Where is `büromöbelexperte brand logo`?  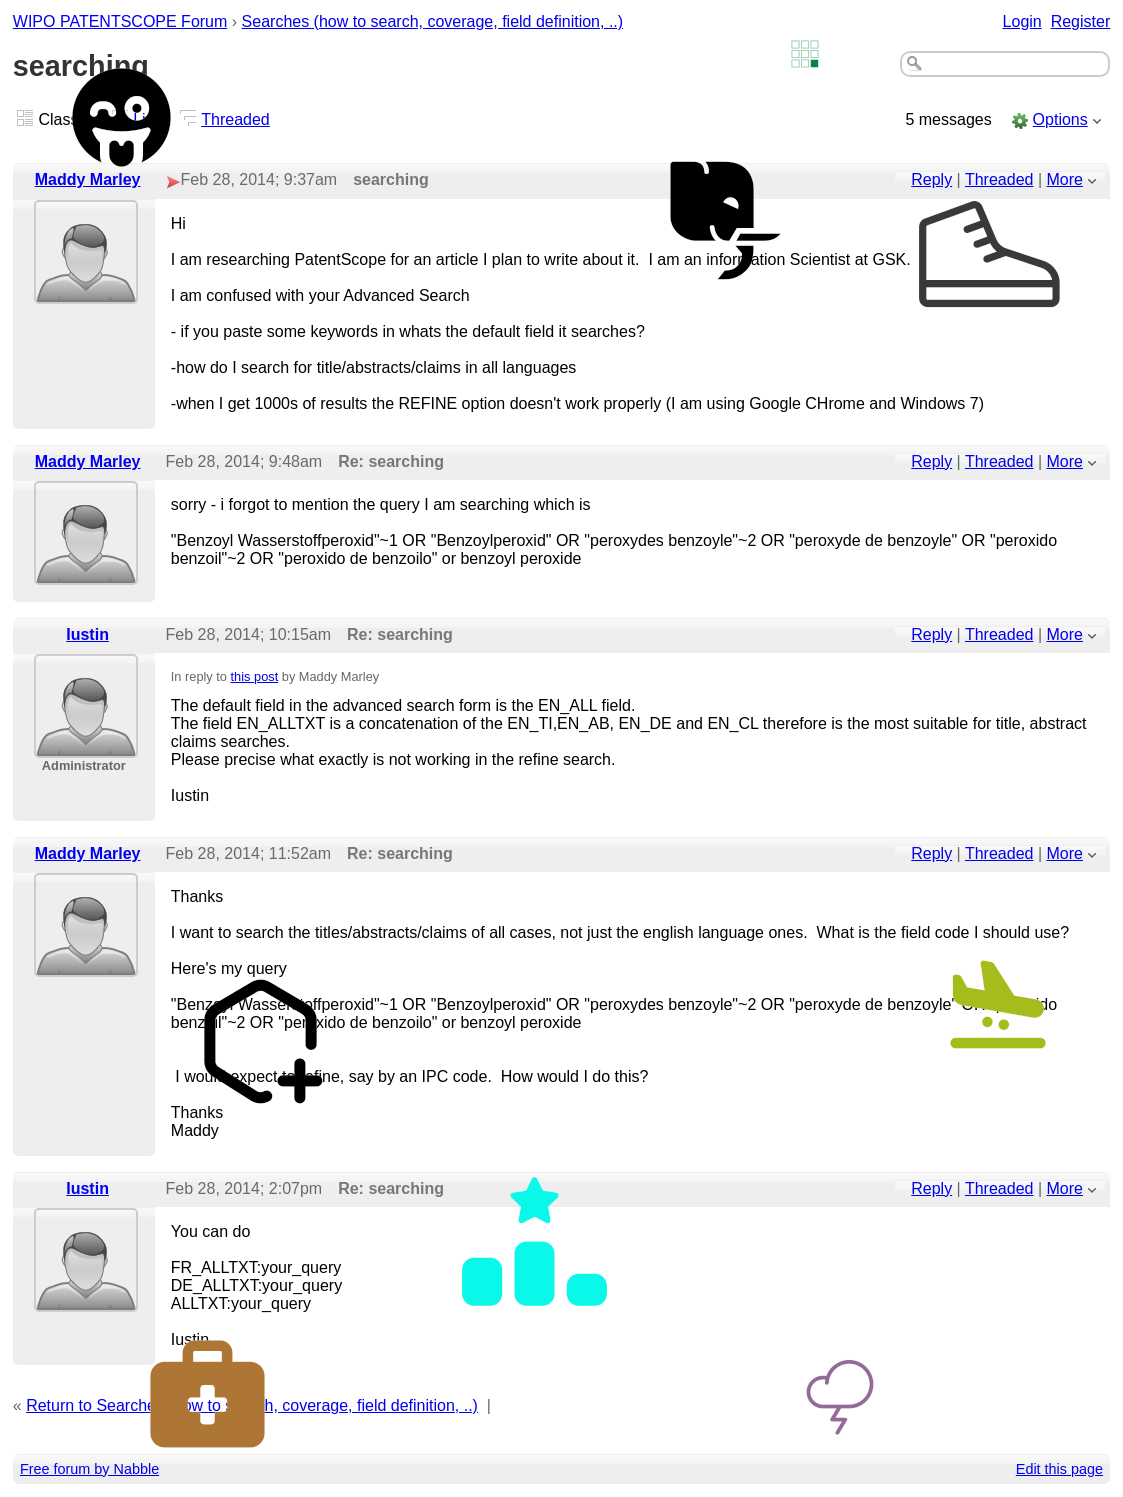
büromöbelexperte brand logo is located at coordinates (805, 54).